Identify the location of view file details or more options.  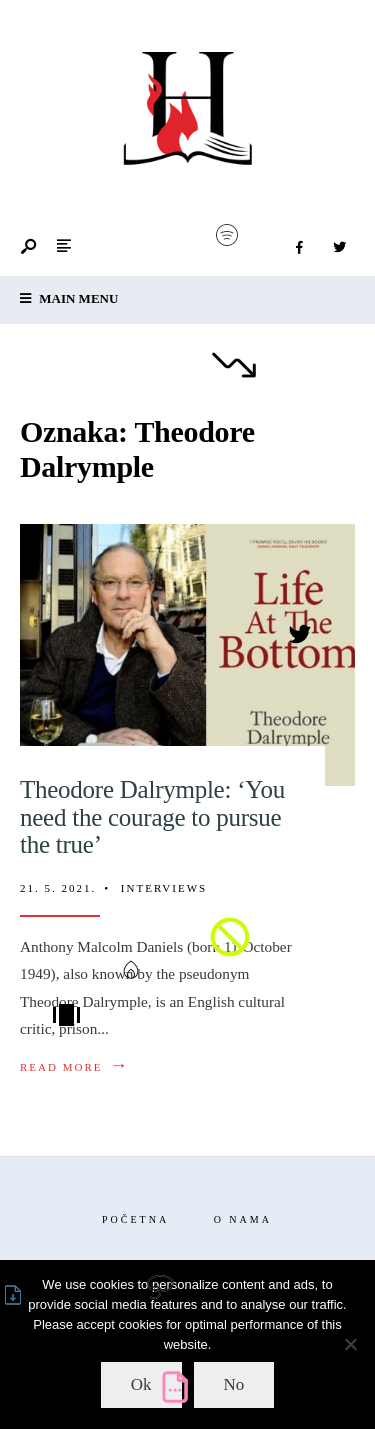
(175, 1387).